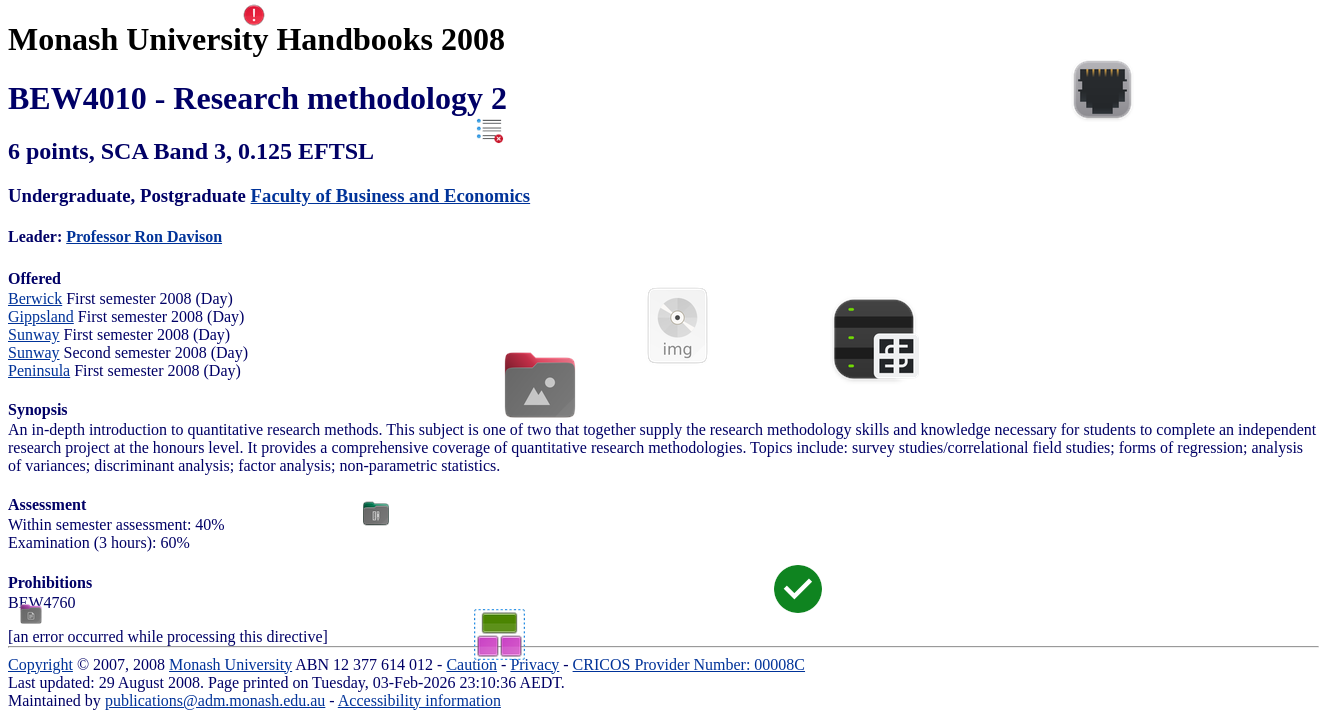 This screenshot has height=720, width=1327. Describe the element at coordinates (376, 513) in the screenshot. I see `open templates folder` at that location.